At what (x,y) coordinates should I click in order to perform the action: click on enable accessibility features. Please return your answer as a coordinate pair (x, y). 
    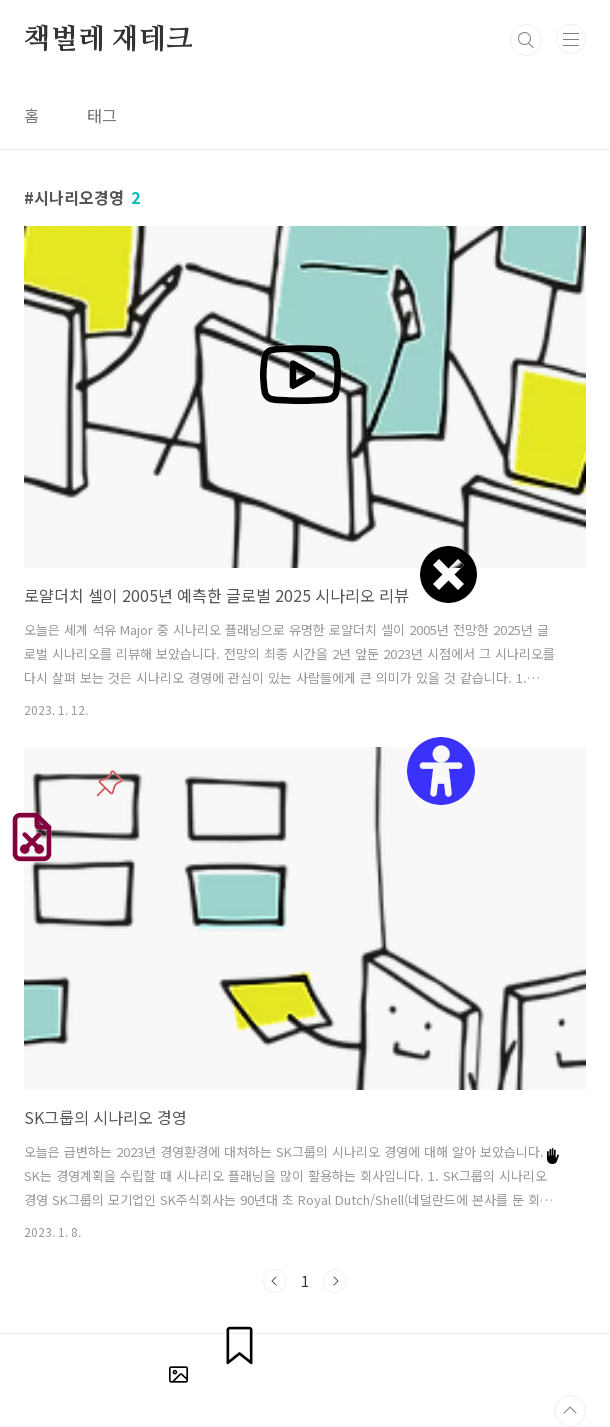
    Looking at the image, I should click on (441, 771).